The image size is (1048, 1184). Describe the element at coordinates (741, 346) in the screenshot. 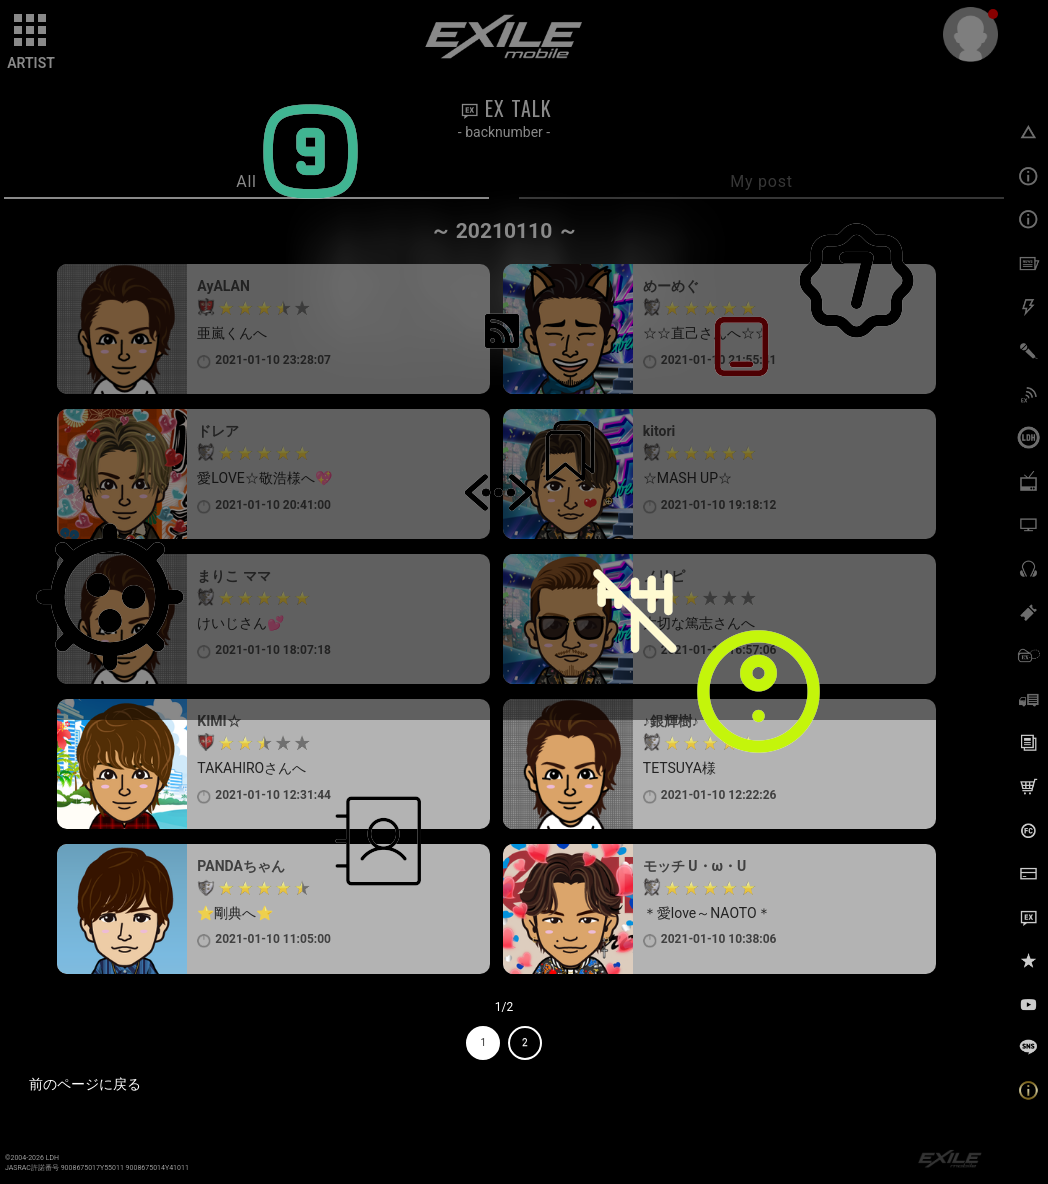

I see `view on iPad or tablet device` at that location.